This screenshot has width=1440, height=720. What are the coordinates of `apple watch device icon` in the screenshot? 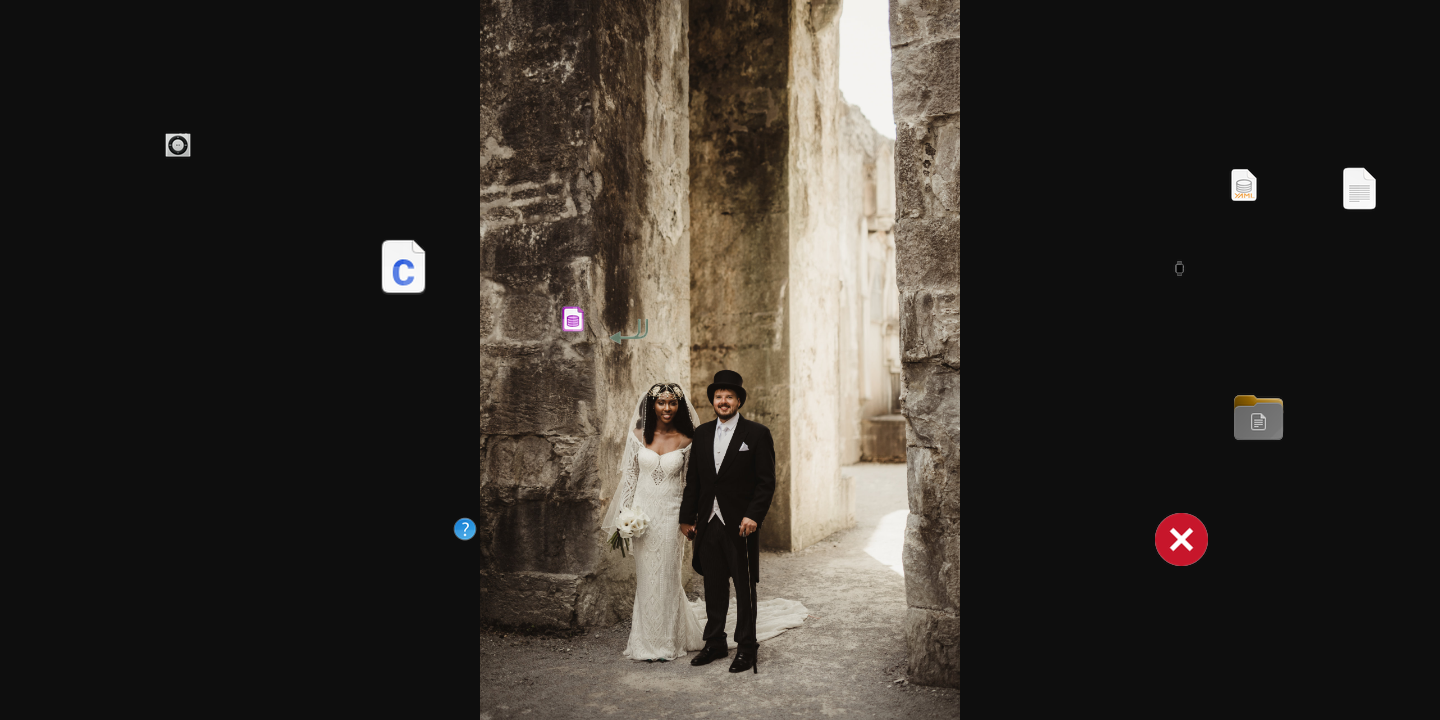 It's located at (1179, 268).